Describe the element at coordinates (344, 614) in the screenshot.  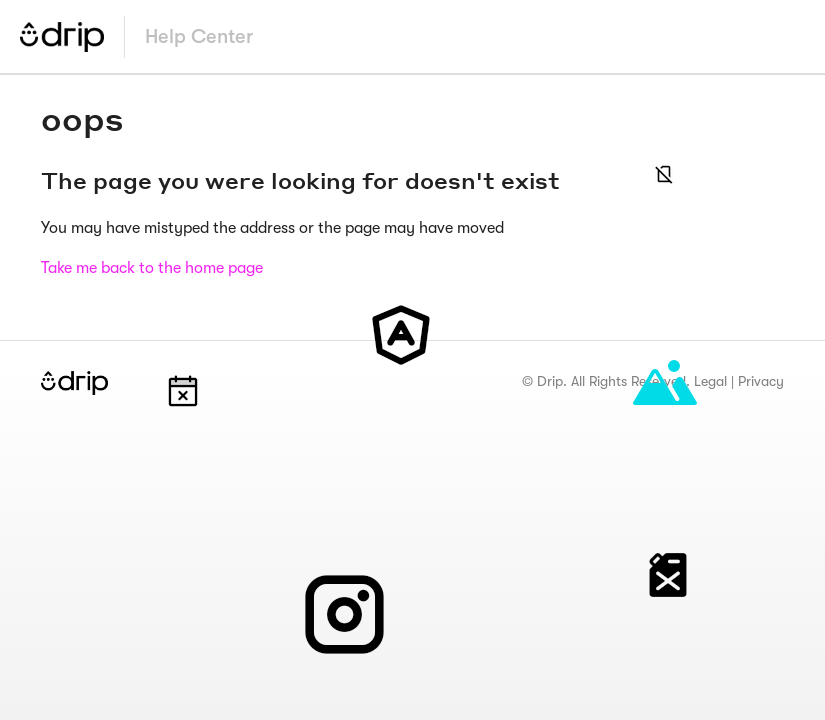
I see `open Instagram app` at that location.